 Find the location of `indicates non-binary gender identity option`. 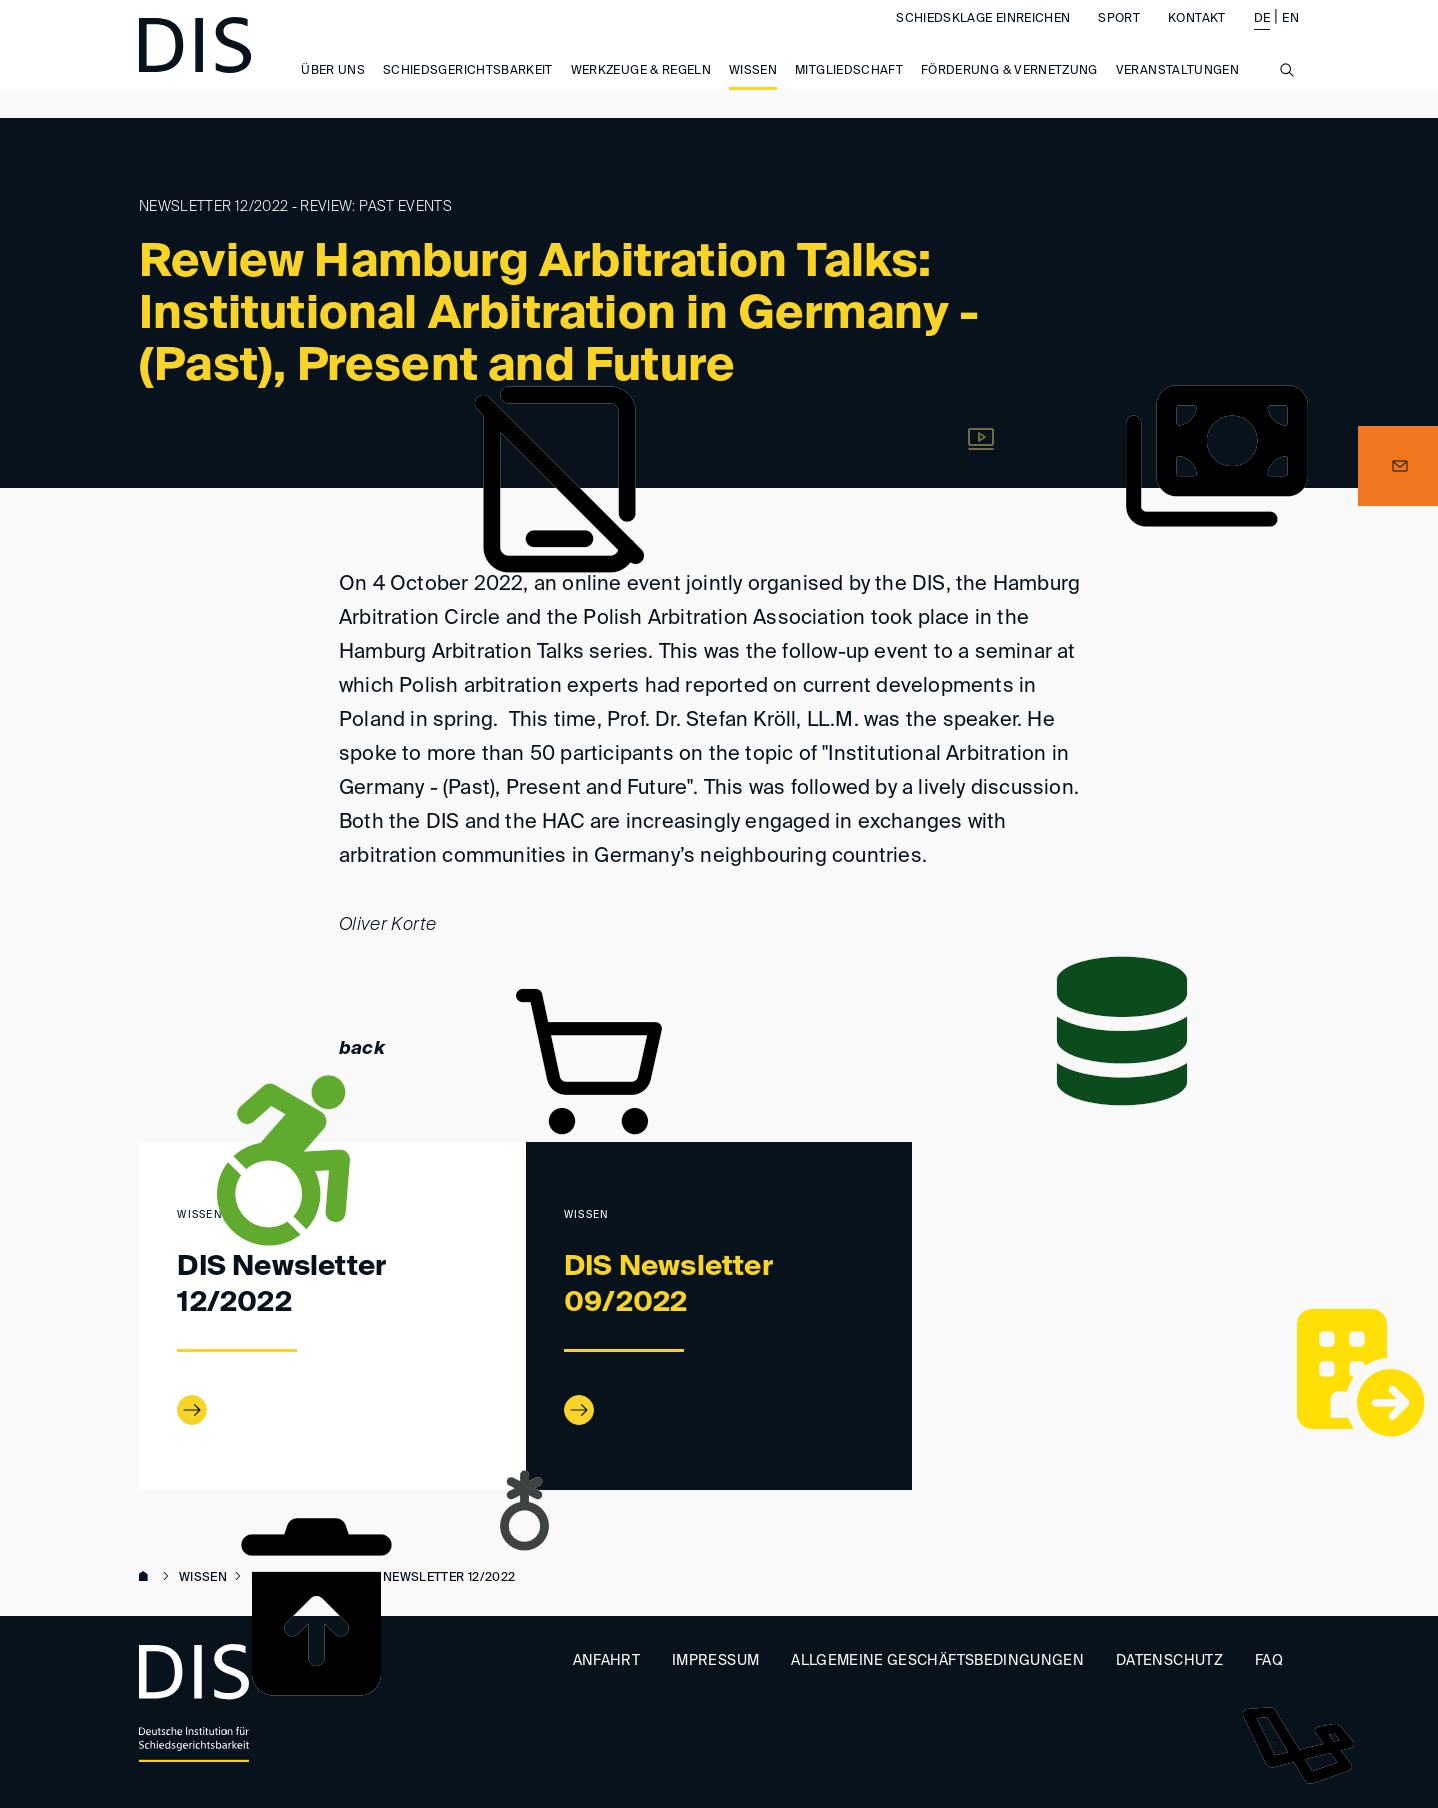

indicates non-binary gender identity option is located at coordinates (524, 1510).